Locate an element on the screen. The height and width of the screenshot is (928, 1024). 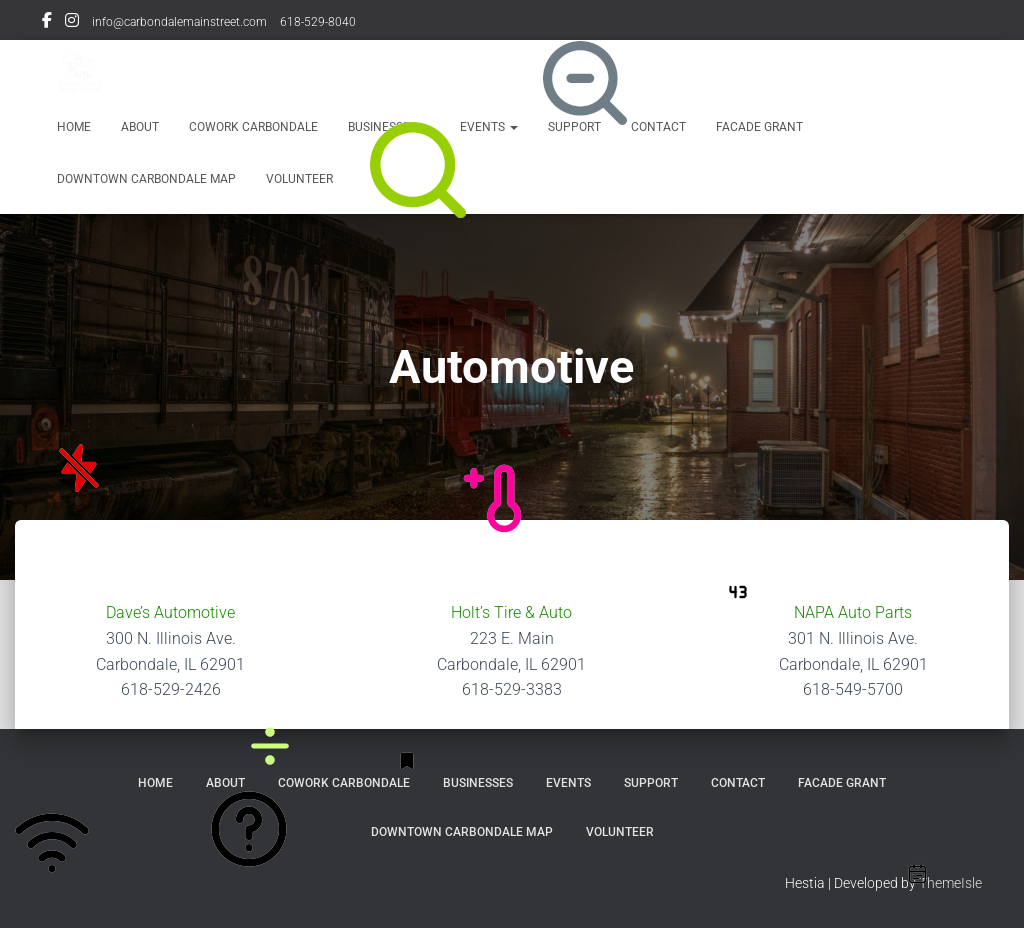
disable camera flash is located at coordinates (79, 468).